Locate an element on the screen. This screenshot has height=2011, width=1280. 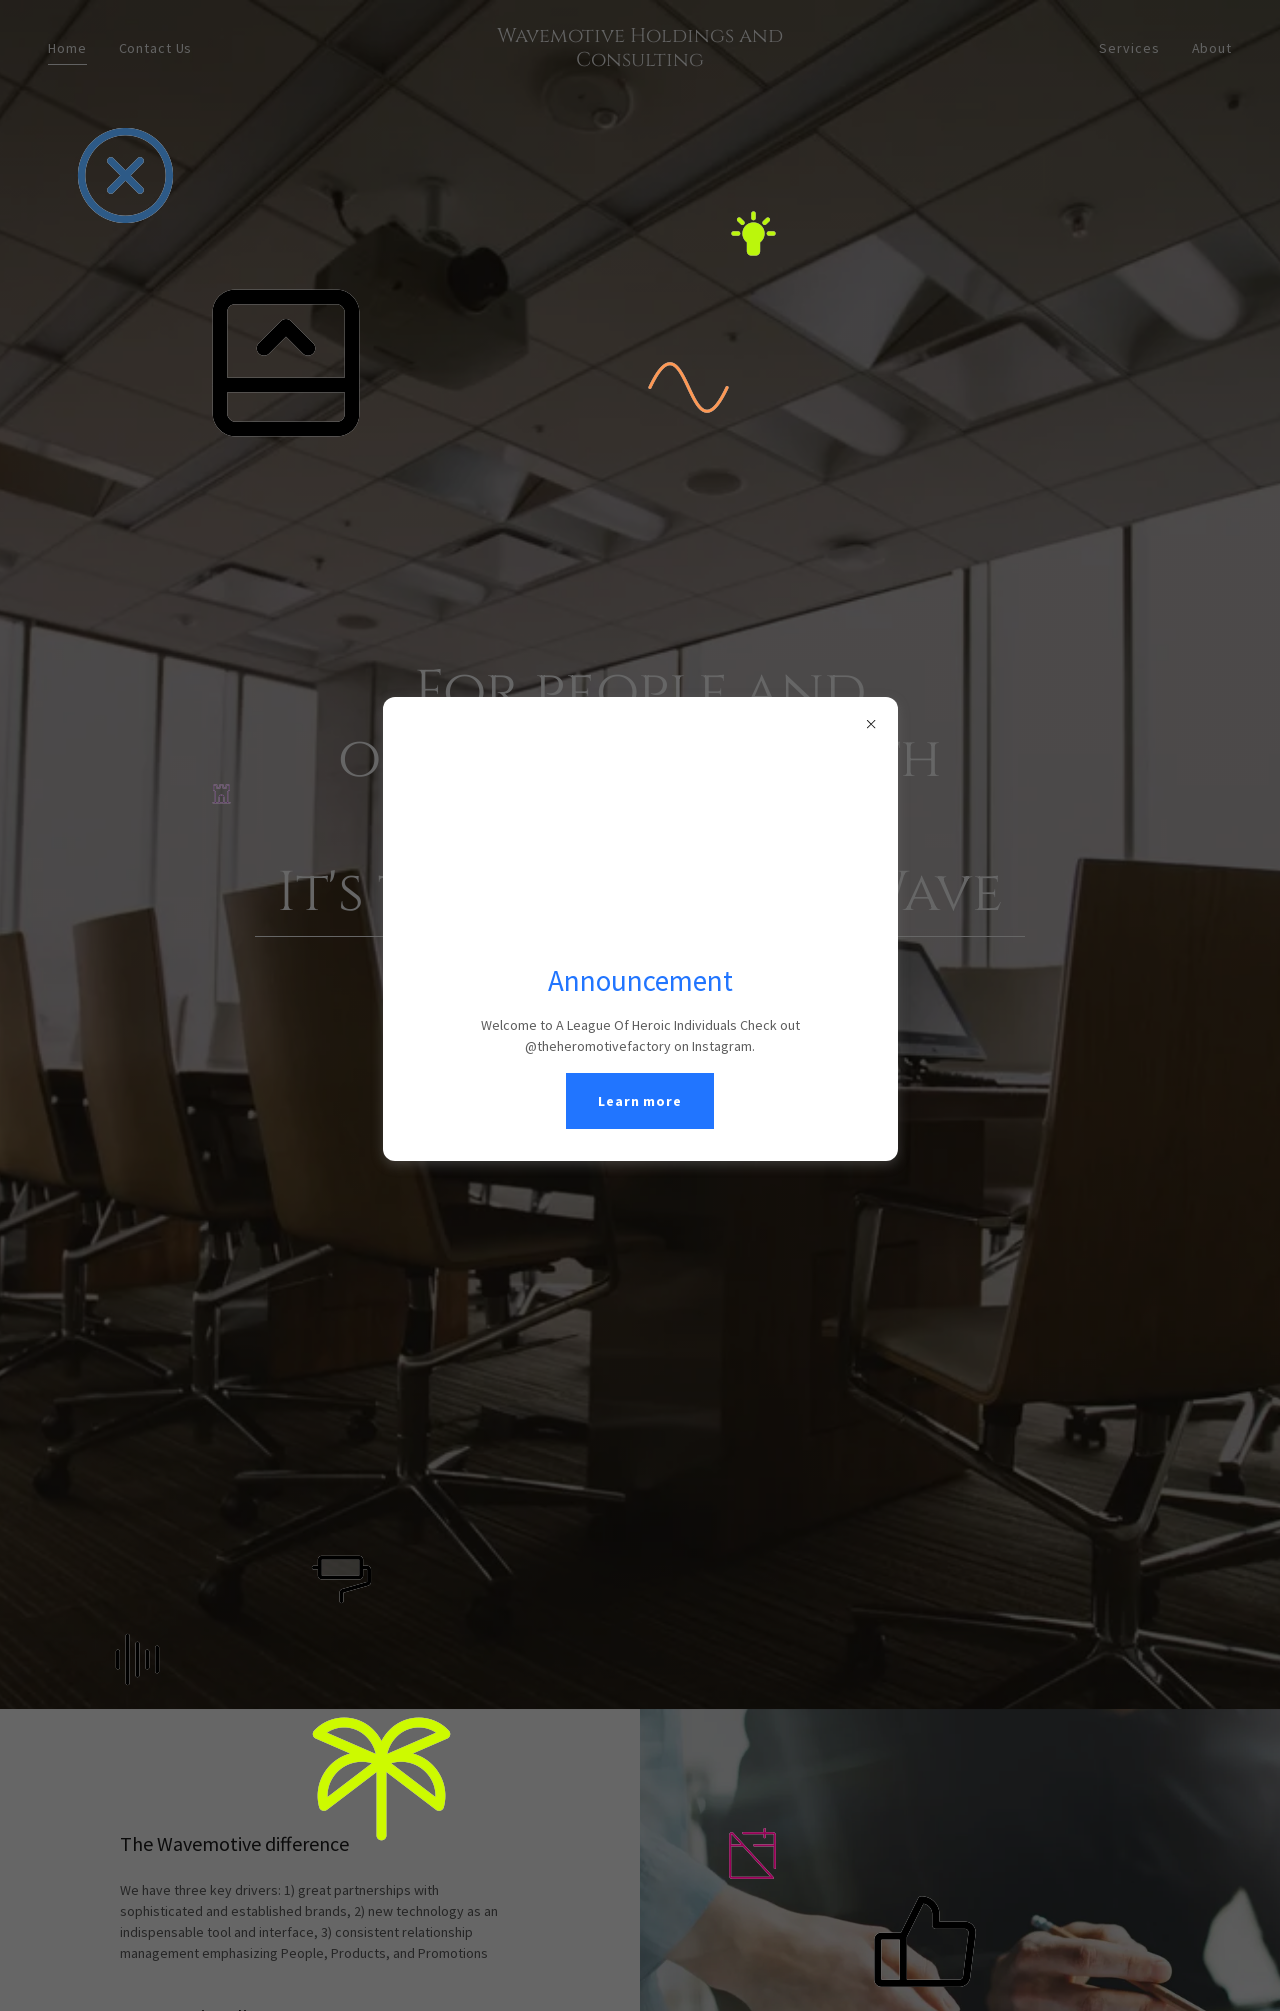
disable calendar or scheduling features is located at coordinates (752, 1855).